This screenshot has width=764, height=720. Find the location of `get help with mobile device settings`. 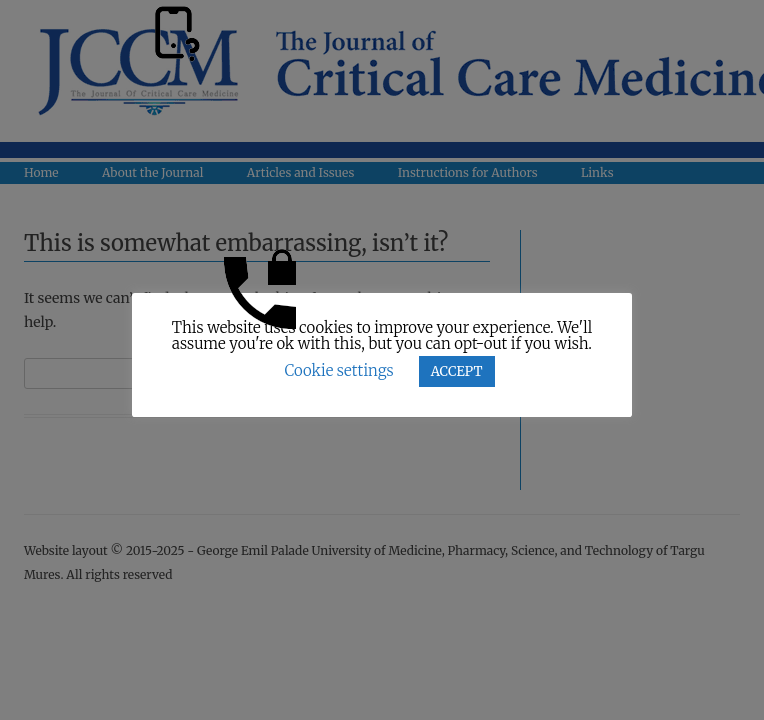

get help with mobile device settings is located at coordinates (173, 32).